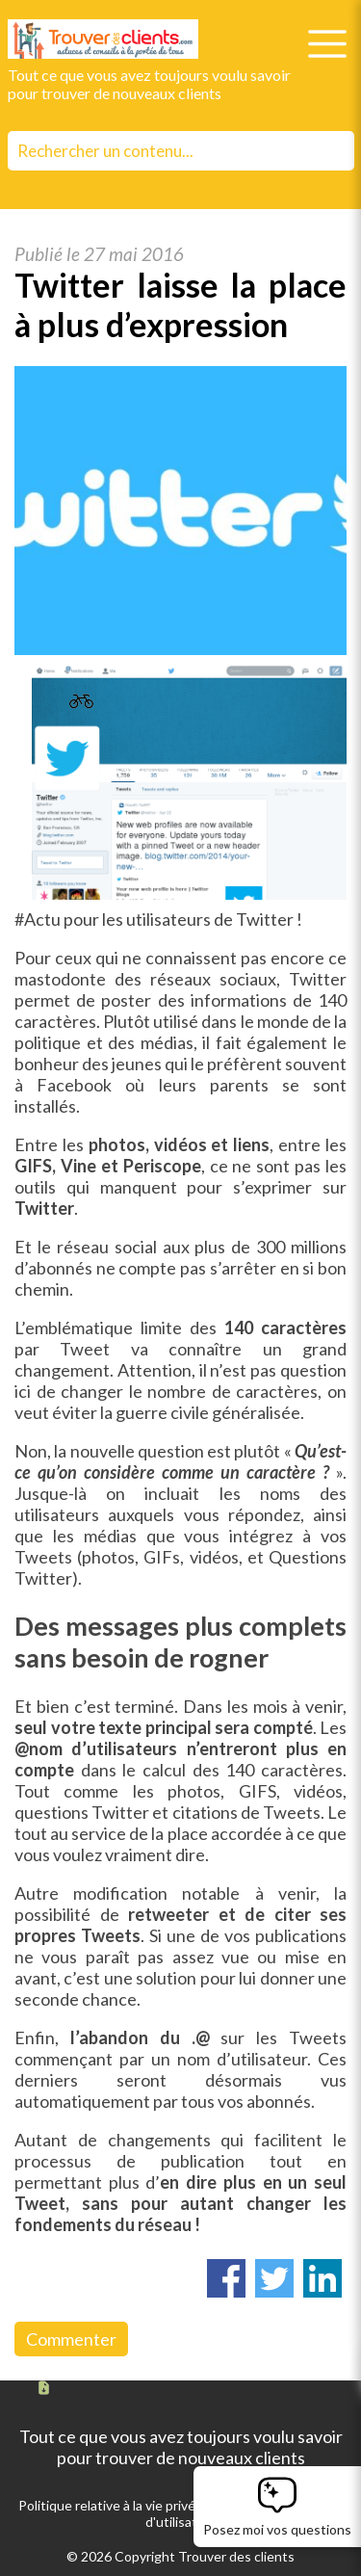 This screenshot has width=361, height=2576. Describe the element at coordinates (43, 2387) in the screenshot. I see `download file` at that location.